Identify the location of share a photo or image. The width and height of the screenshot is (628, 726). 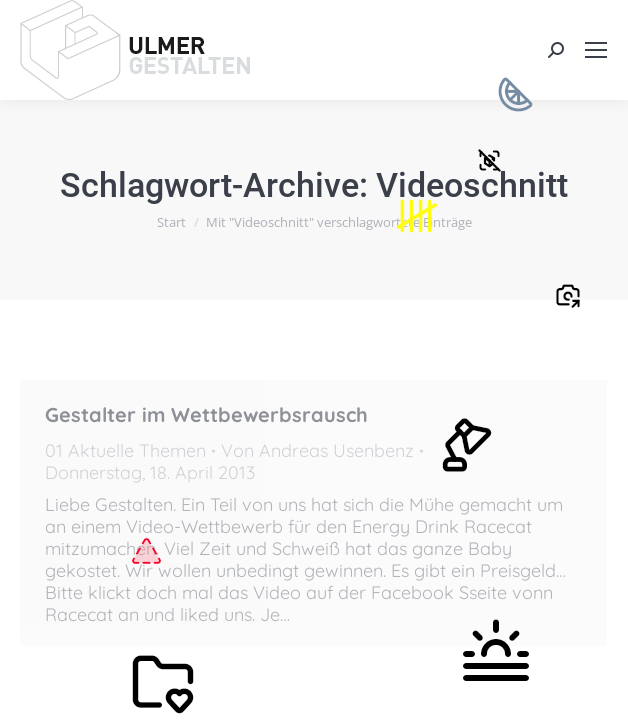
(568, 295).